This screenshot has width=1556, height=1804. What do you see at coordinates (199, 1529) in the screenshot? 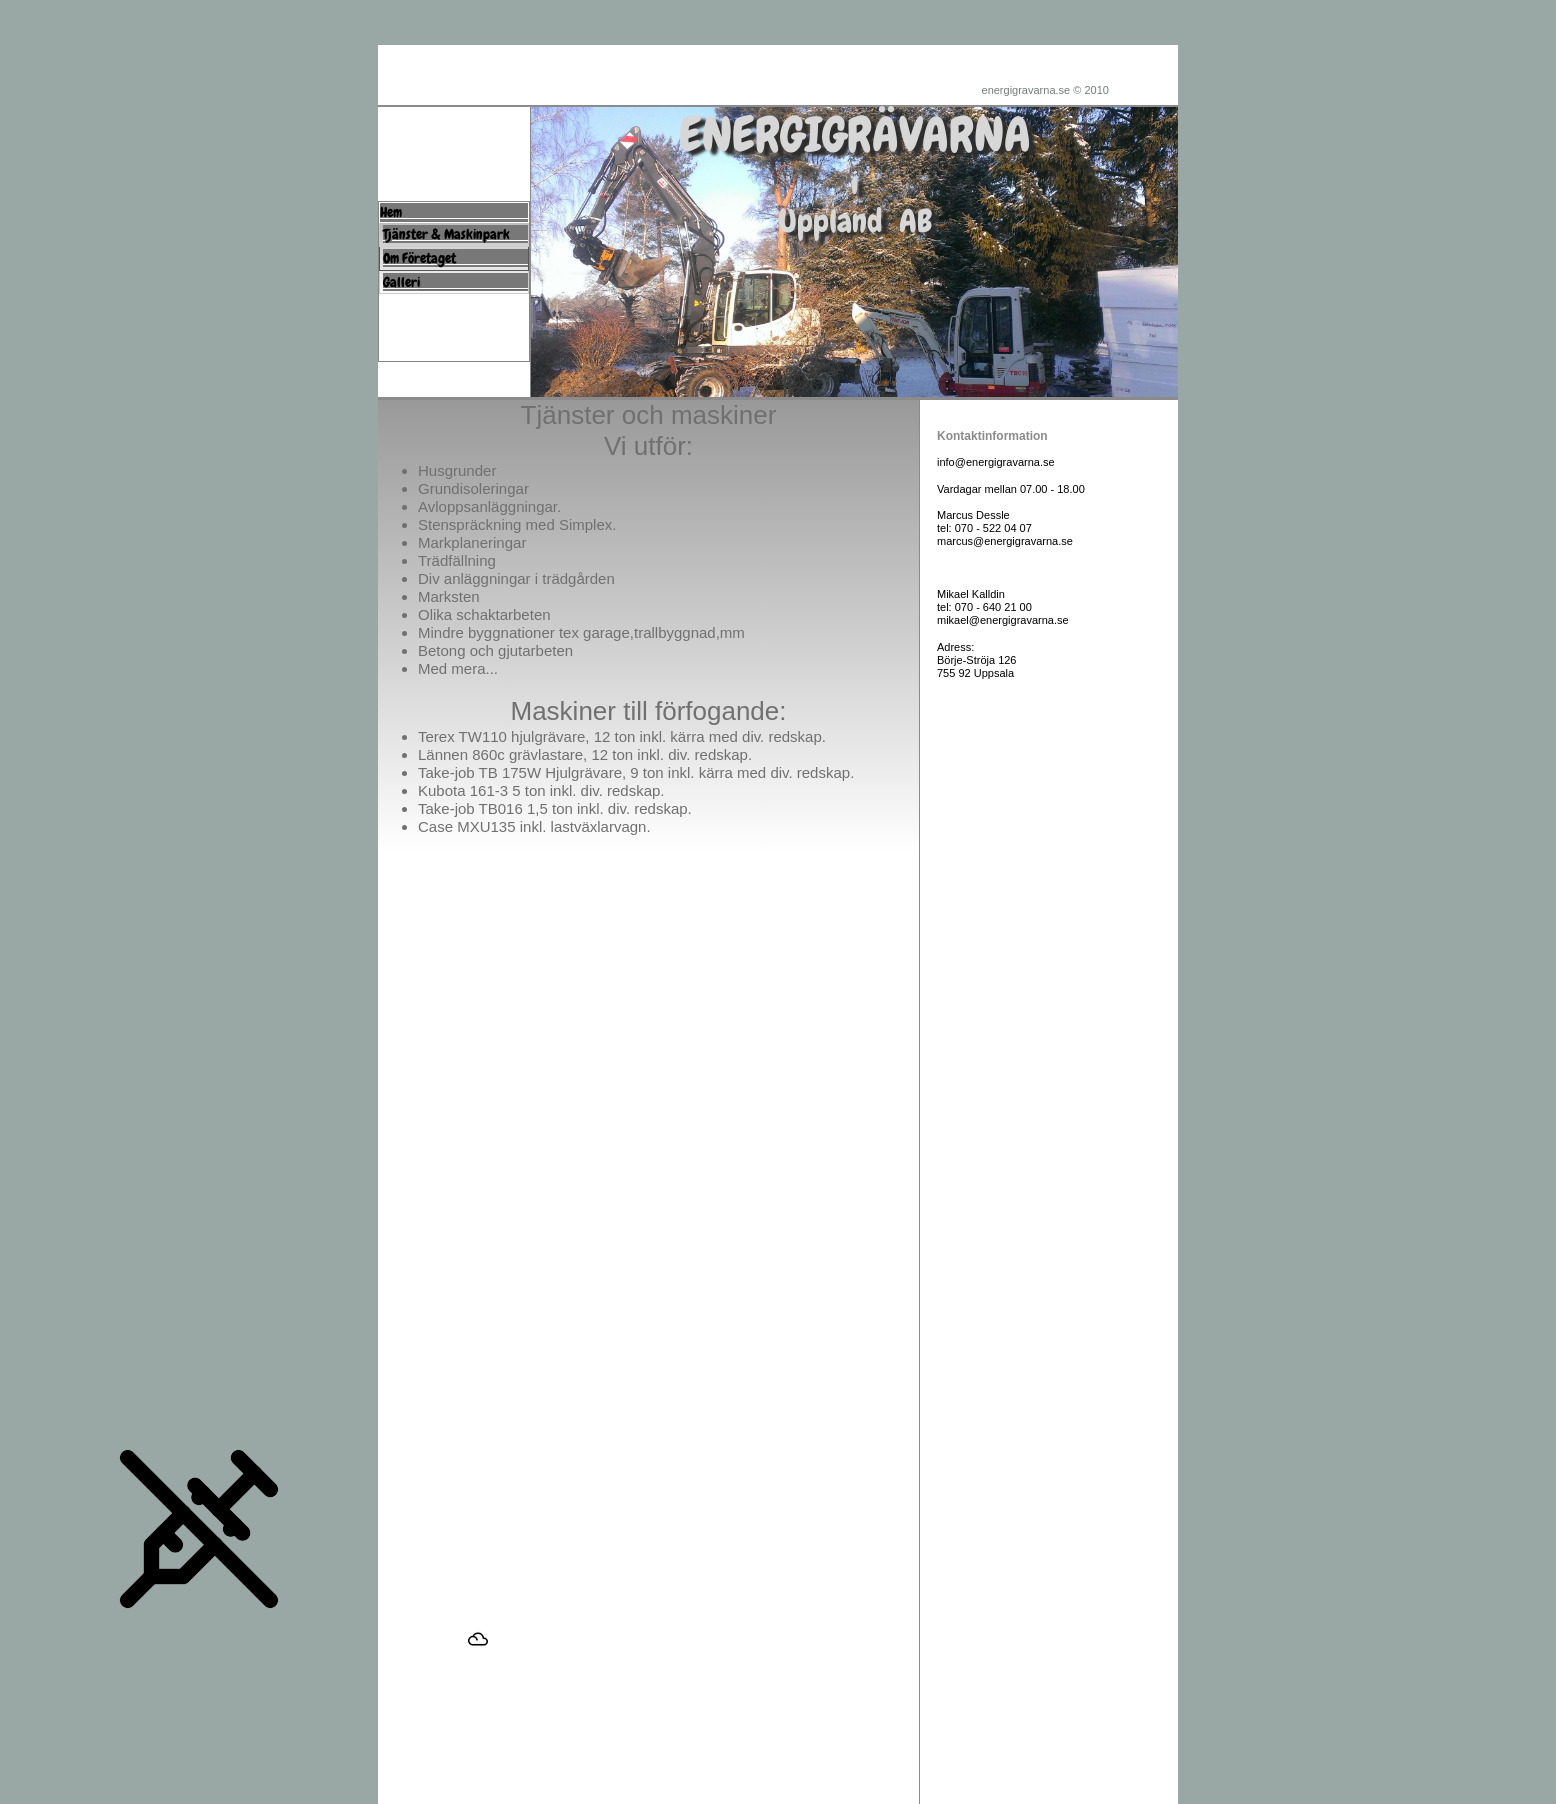
I see `indicates vaccination not available or required` at bounding box center [199, 1529].